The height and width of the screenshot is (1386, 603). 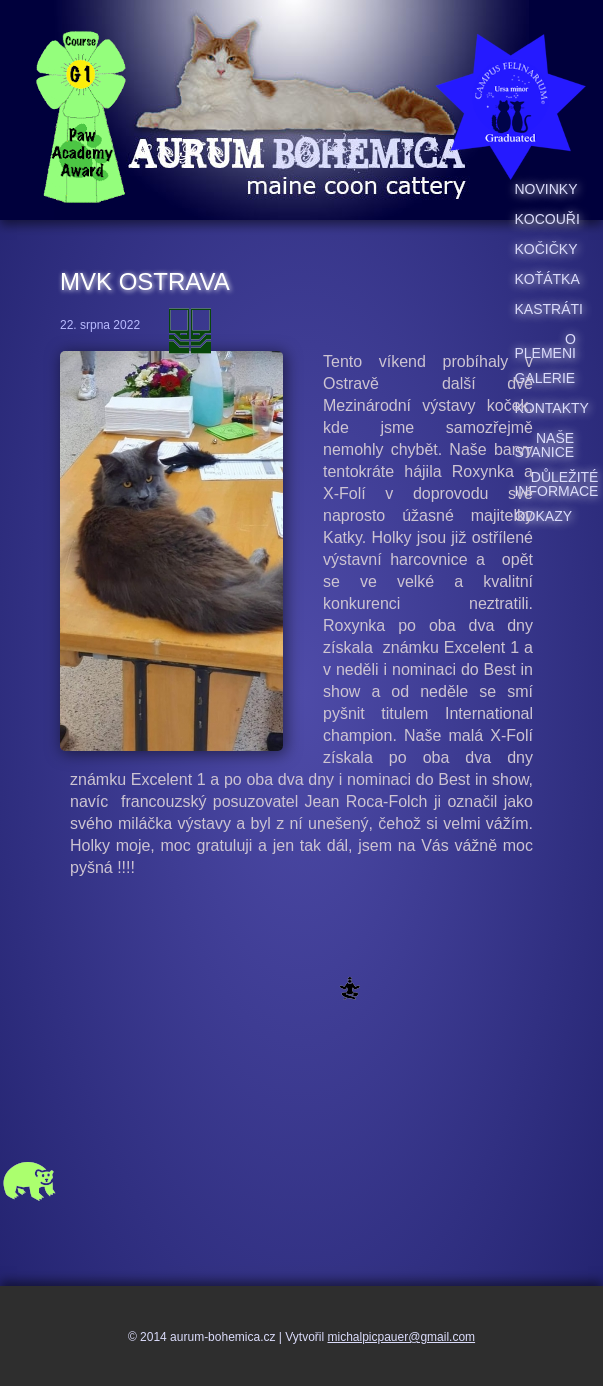 What do you see at coordinates (349, 988) in the screenshot?
I see `access meditation or mindfulness features` at bounding box center [349, 988].